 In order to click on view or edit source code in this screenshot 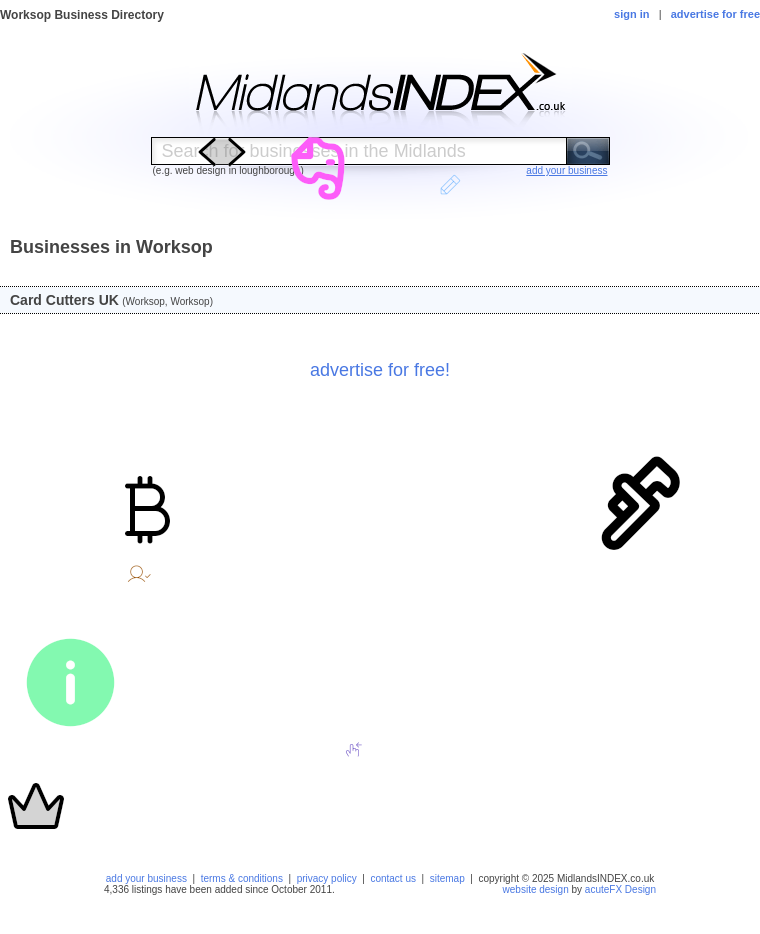, I will do `click(222, 152)`.